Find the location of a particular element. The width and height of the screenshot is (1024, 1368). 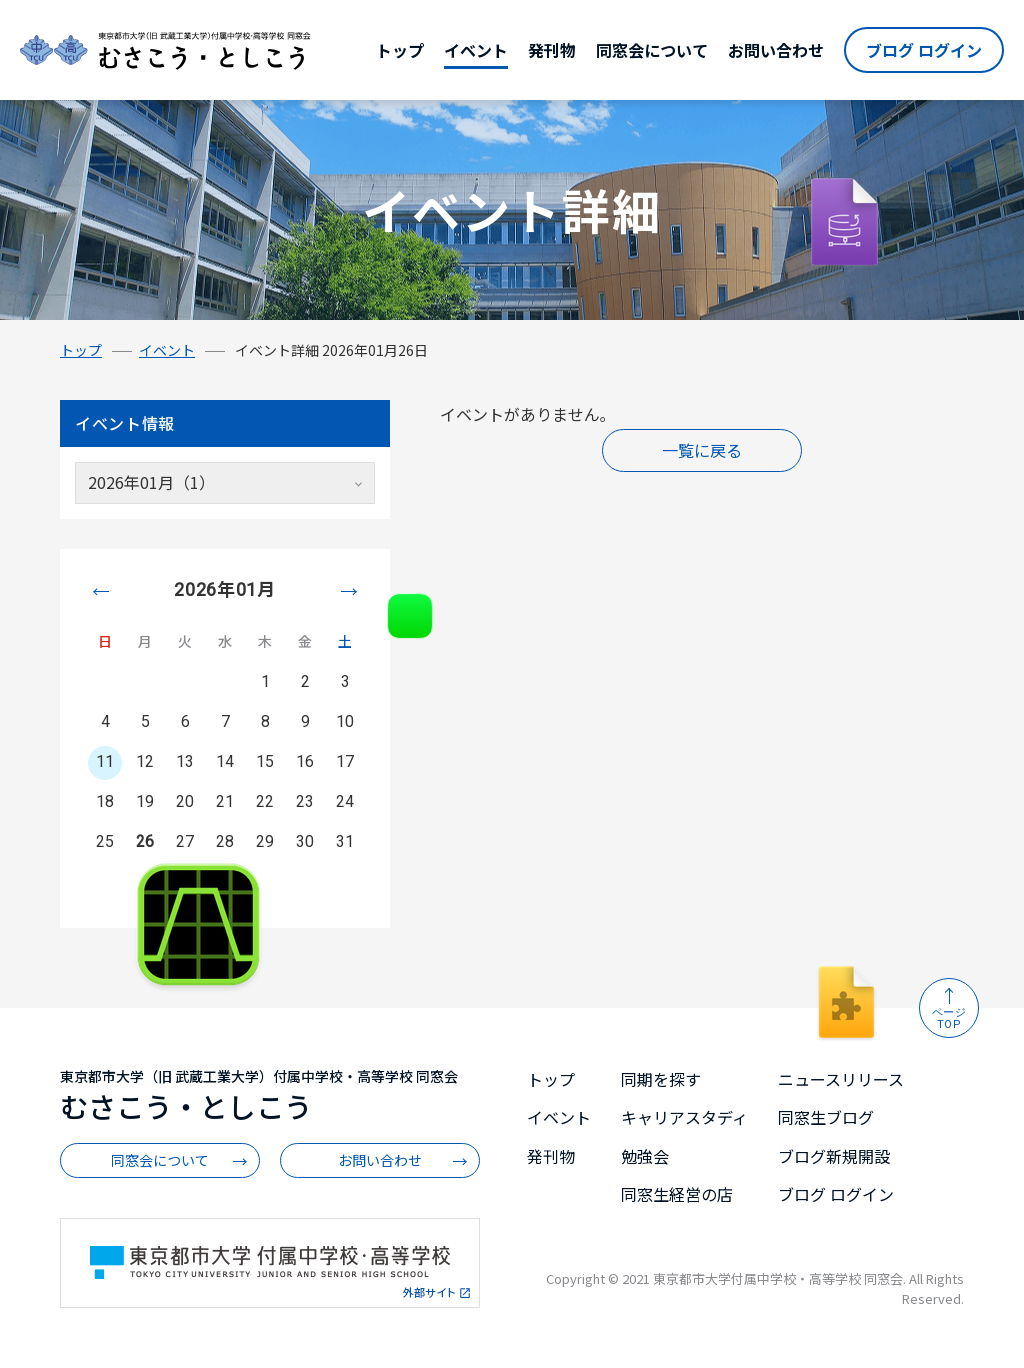

a plugin-generated file type is located at coordinates (846, 1003).